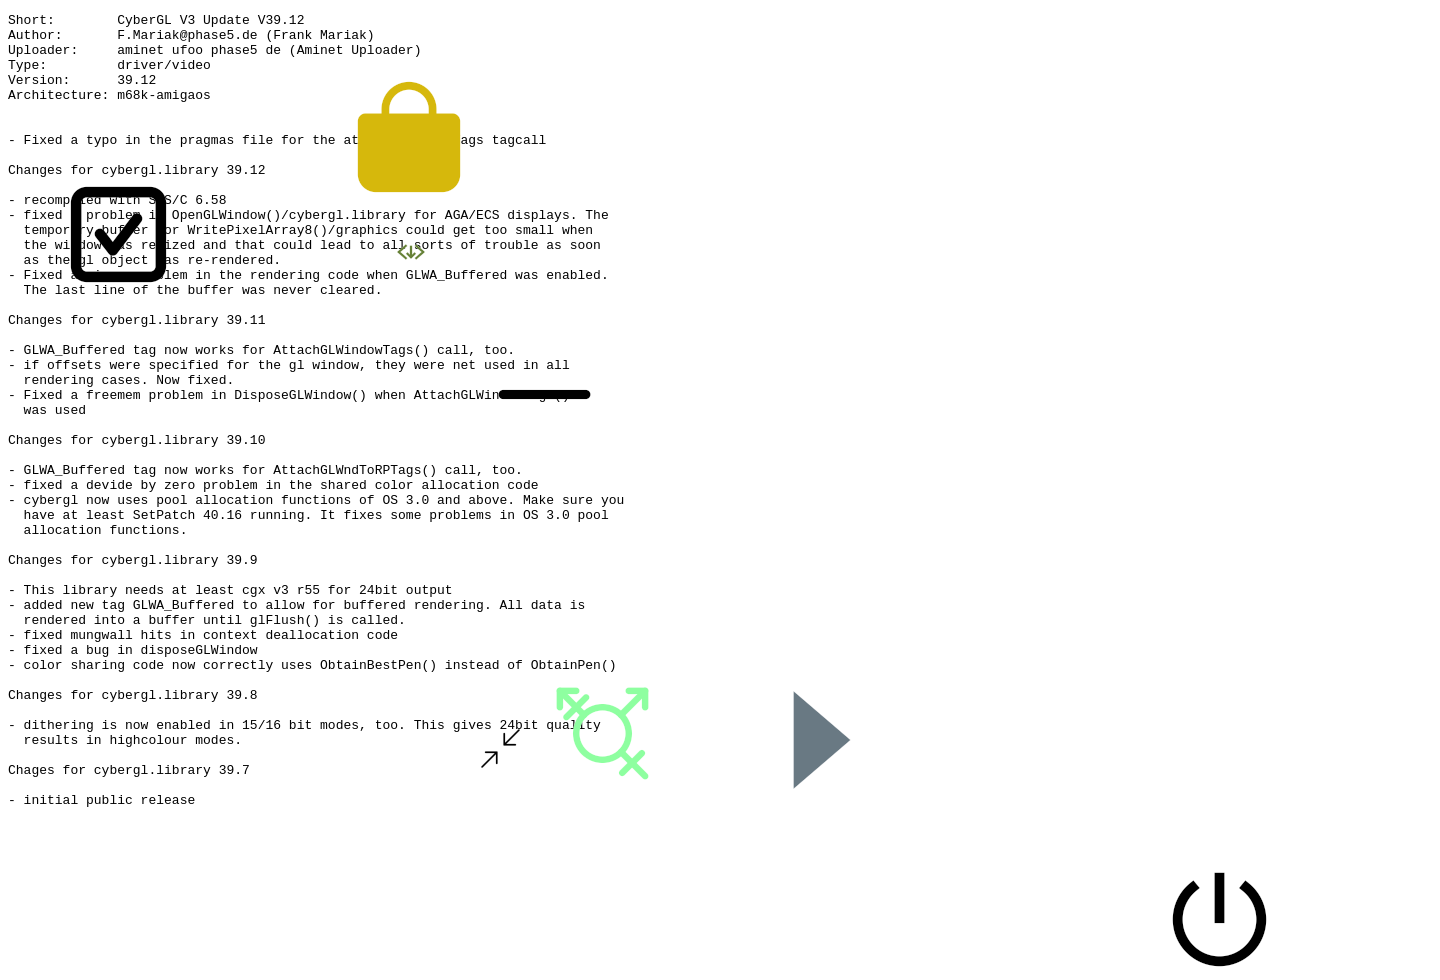  What do you see at coordinates (544, 394) in the screenshot?
I see `remove an item from a list` at bounding box center [544, 394].